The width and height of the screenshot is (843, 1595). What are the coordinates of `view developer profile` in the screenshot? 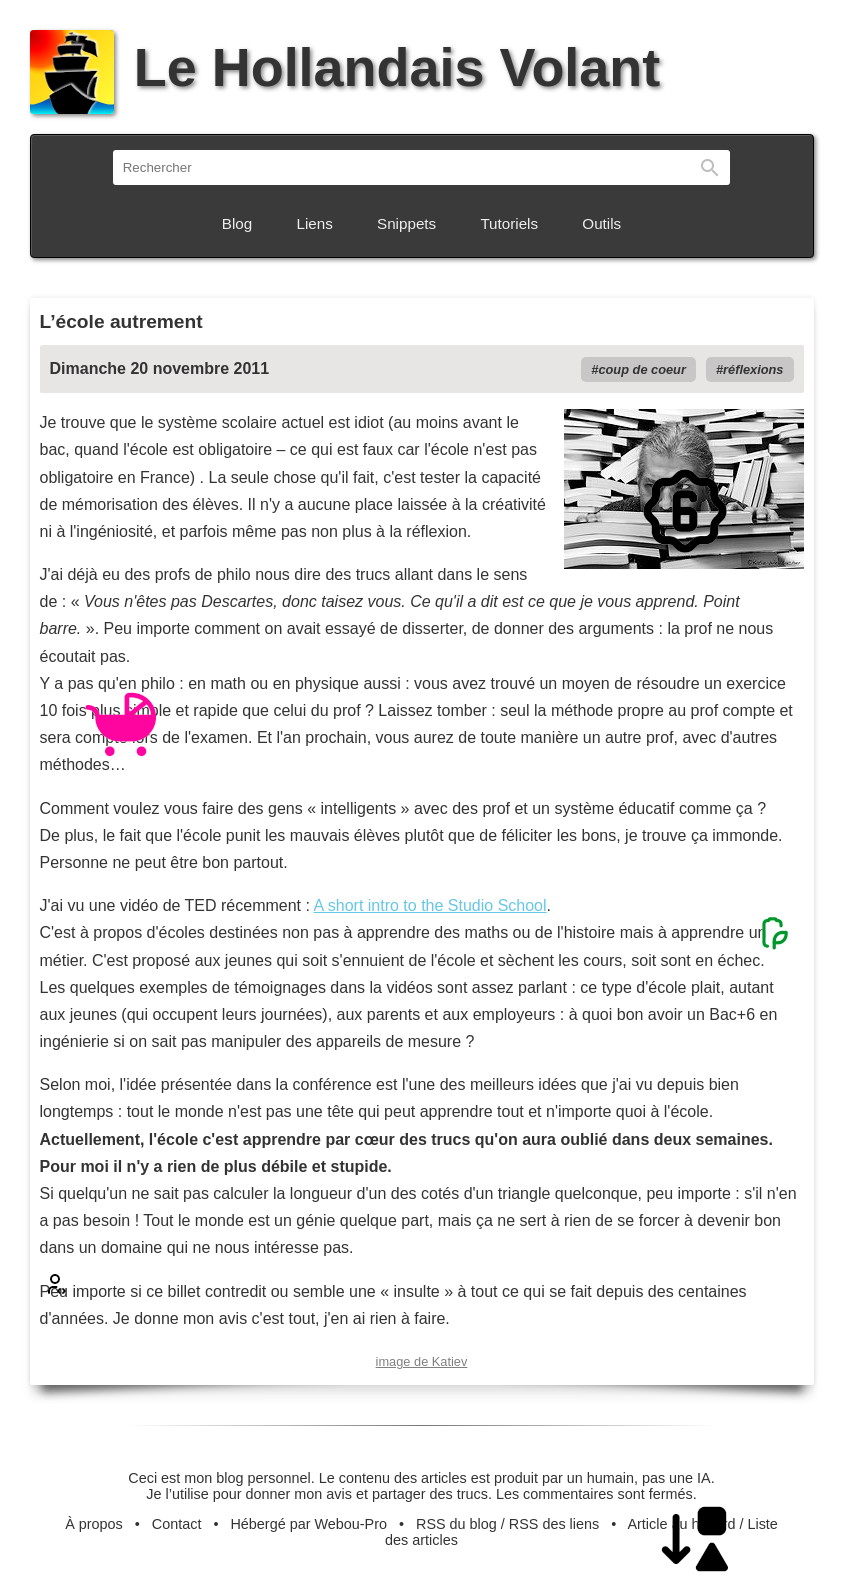 It's located at (55, 1284).